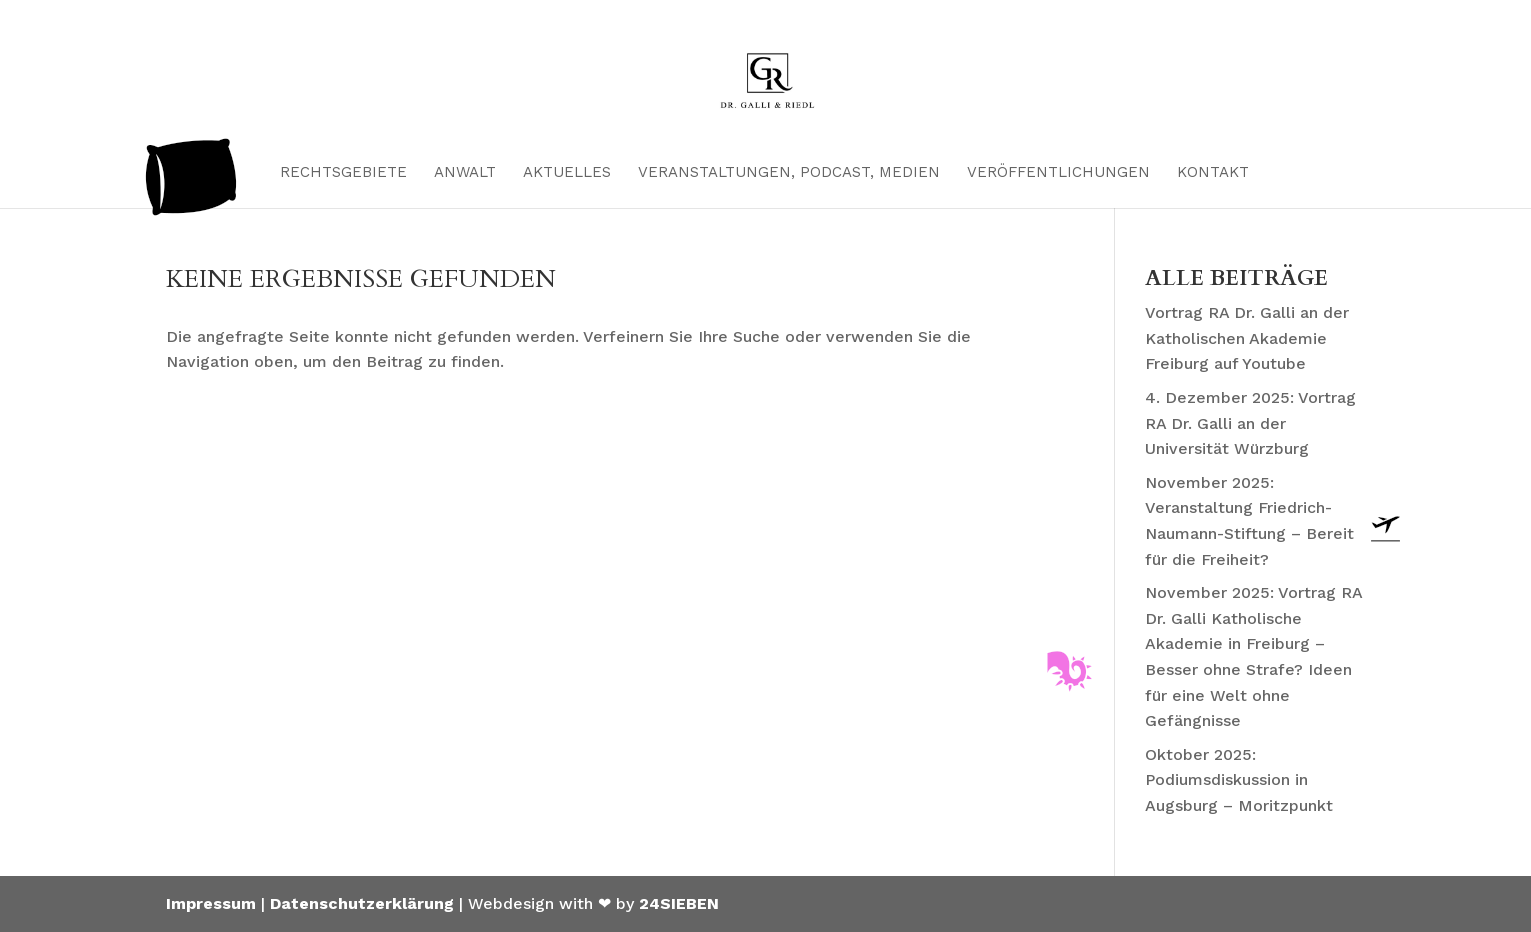  What do you see at coordinates (1069, 671) in the screenshot?
I see `select tentacle monster or creature type` at bounding box center [1069, 671].